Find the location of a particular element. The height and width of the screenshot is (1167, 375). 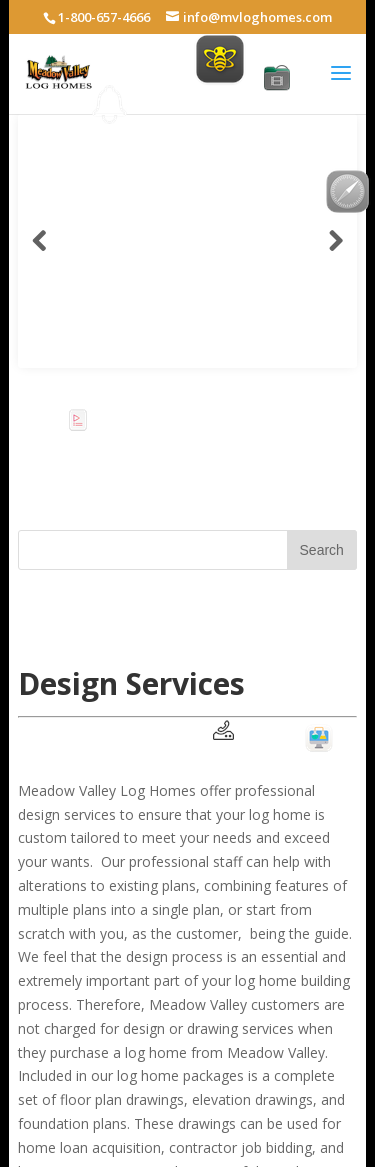

indicates modem or dial-up connection status is located at coordinates (223, 729).